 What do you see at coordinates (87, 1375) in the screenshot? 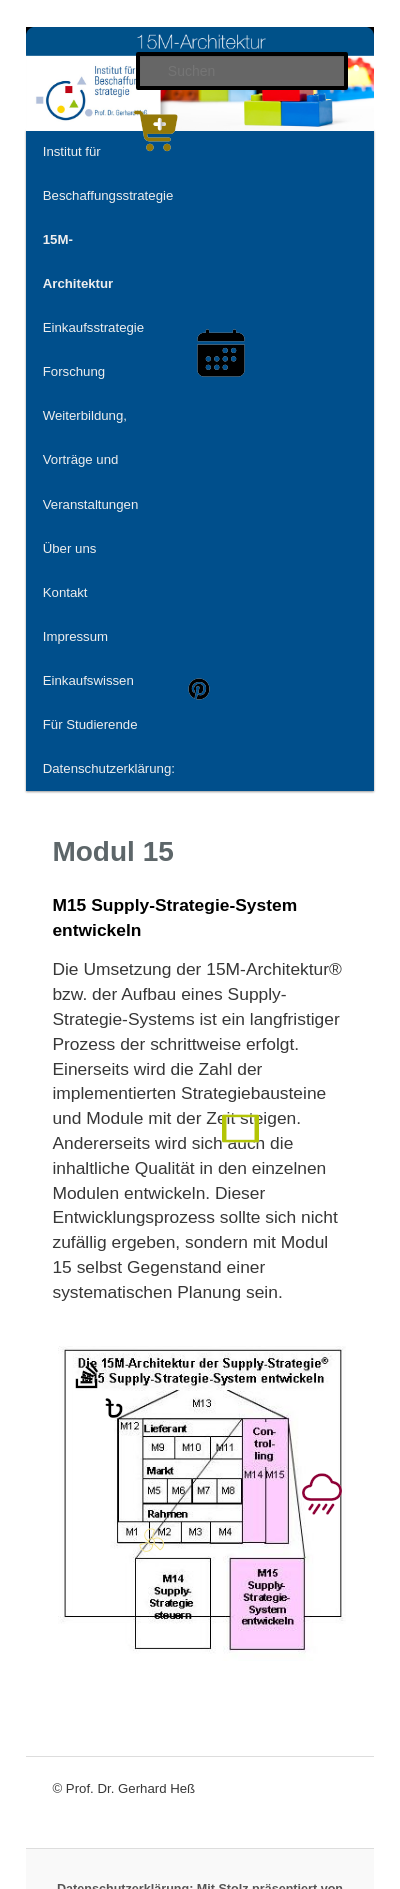
I see `visit Stack Overflow website` at bounding box center [87, 1375].